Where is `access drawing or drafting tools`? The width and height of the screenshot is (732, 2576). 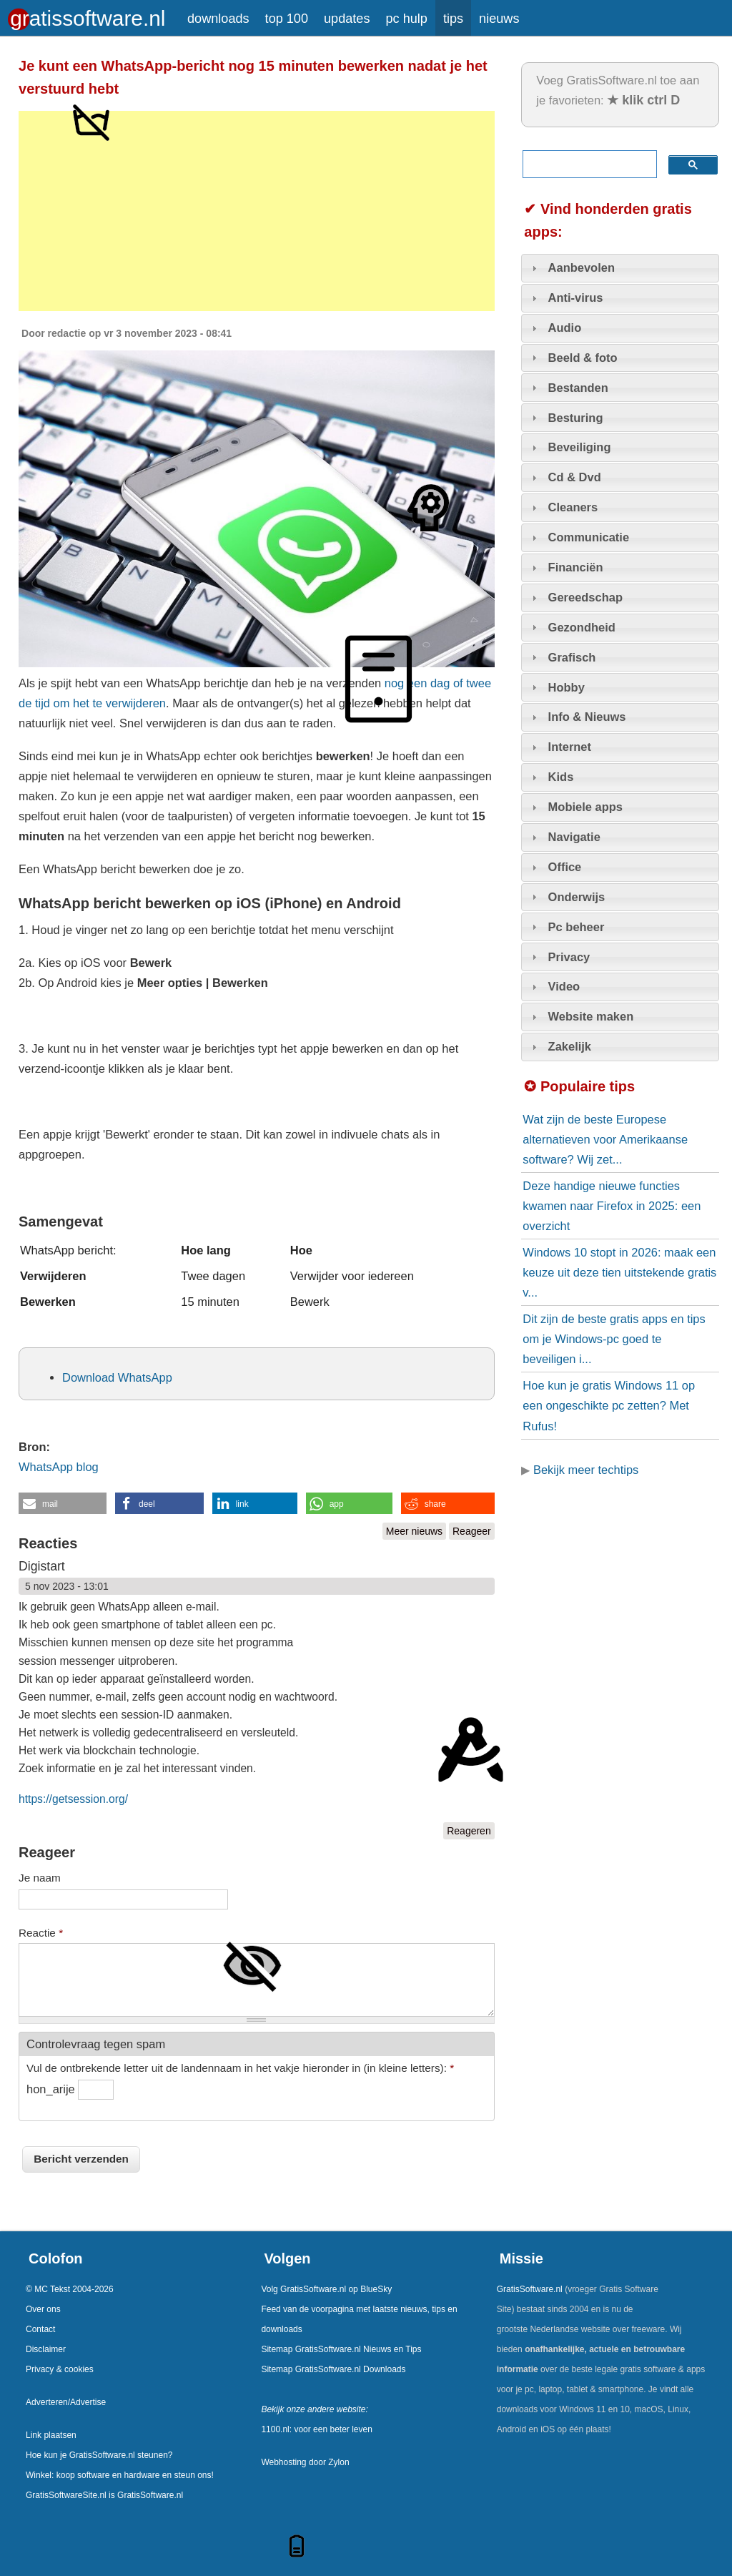 access drawing or drafting tools is located at coordinates (470, 1749).